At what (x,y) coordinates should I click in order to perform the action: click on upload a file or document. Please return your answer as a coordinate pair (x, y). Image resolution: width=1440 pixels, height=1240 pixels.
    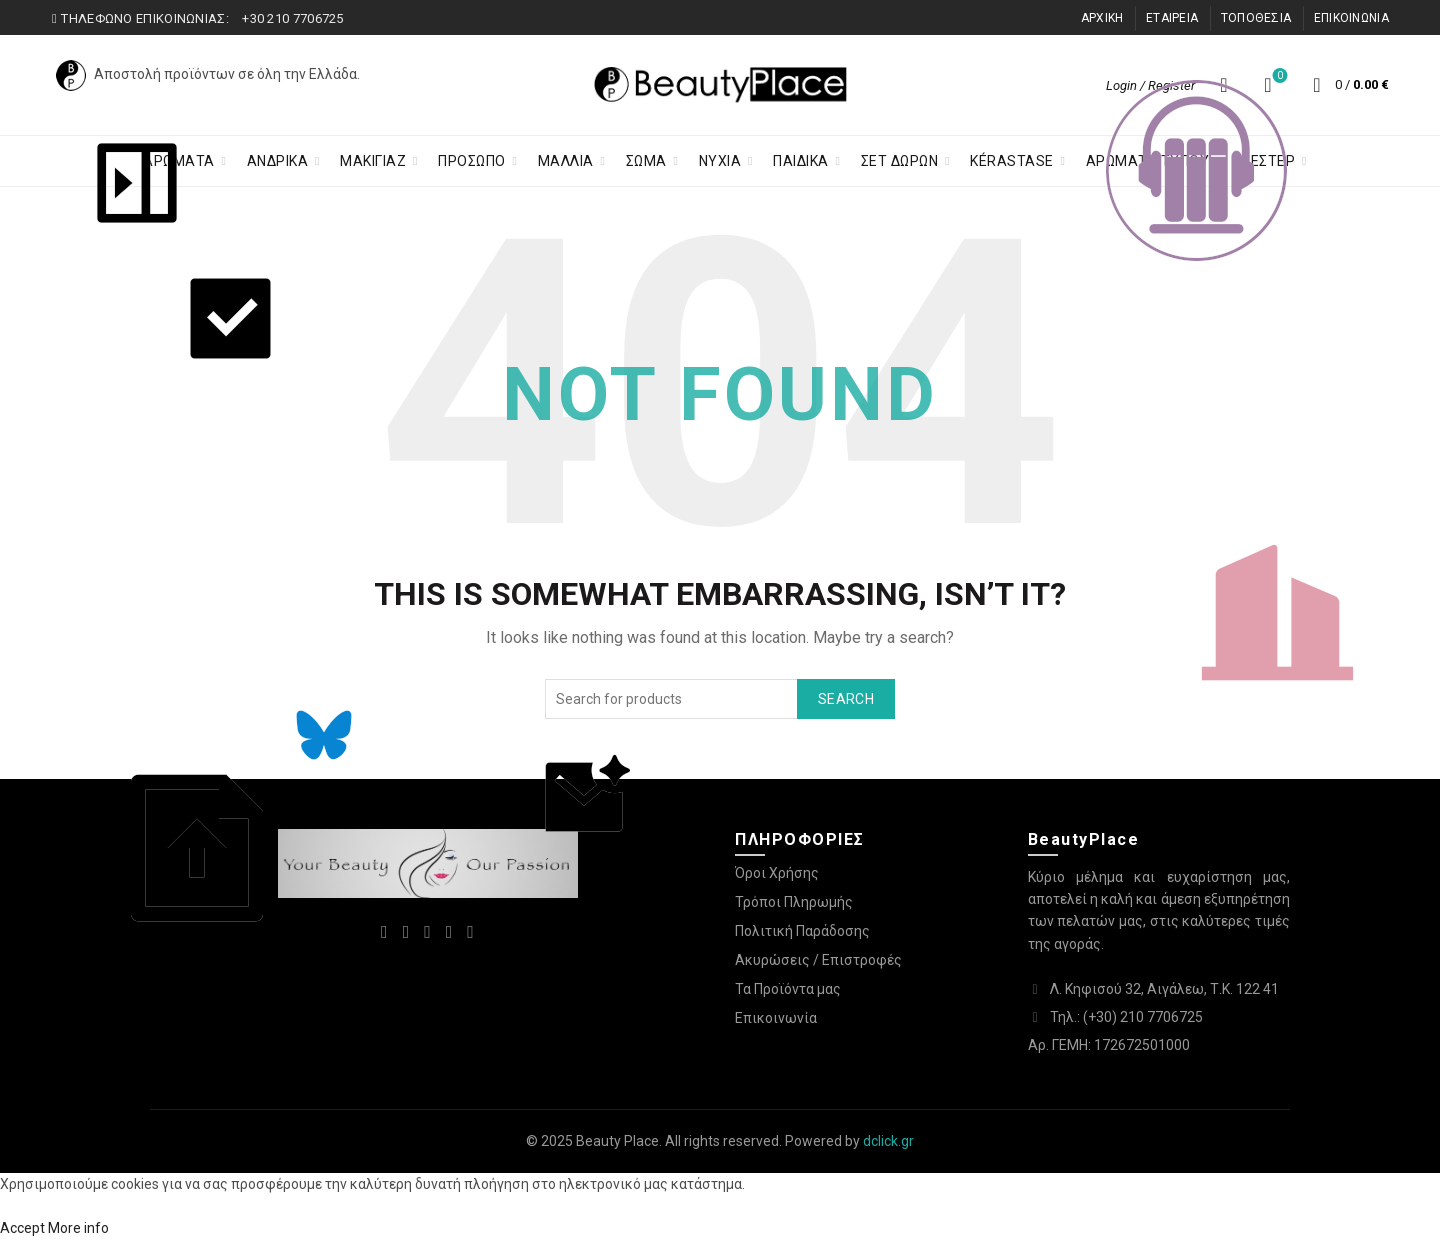
    Looking at the image, I should click on (197, 848).